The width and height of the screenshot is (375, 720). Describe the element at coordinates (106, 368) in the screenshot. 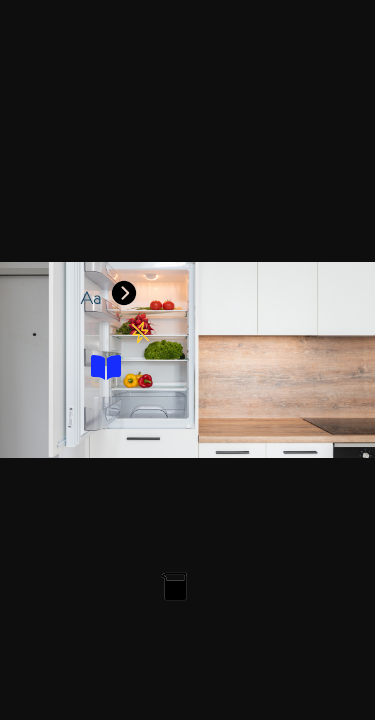

I see `open reading or library section` at that location.